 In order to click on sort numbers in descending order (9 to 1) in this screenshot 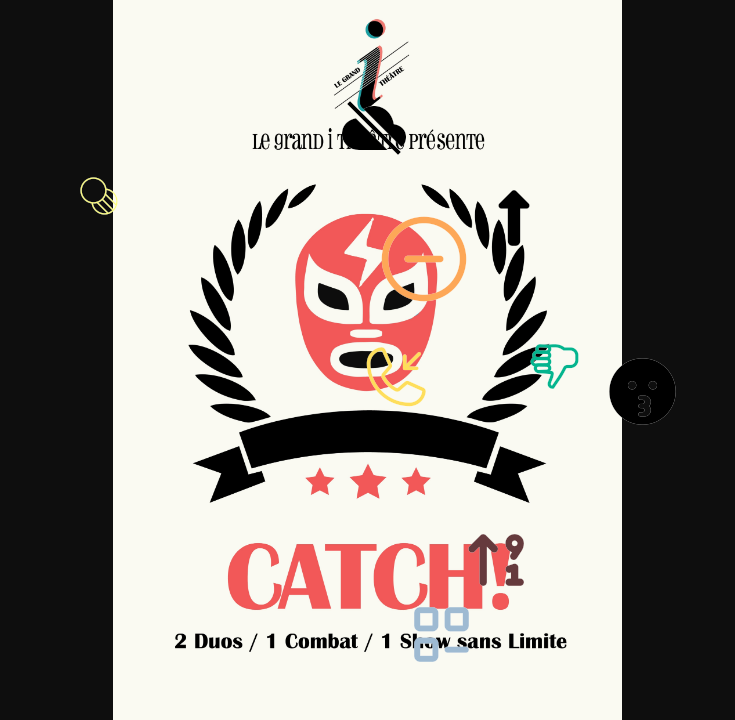, I will do `click(498, 560)`.